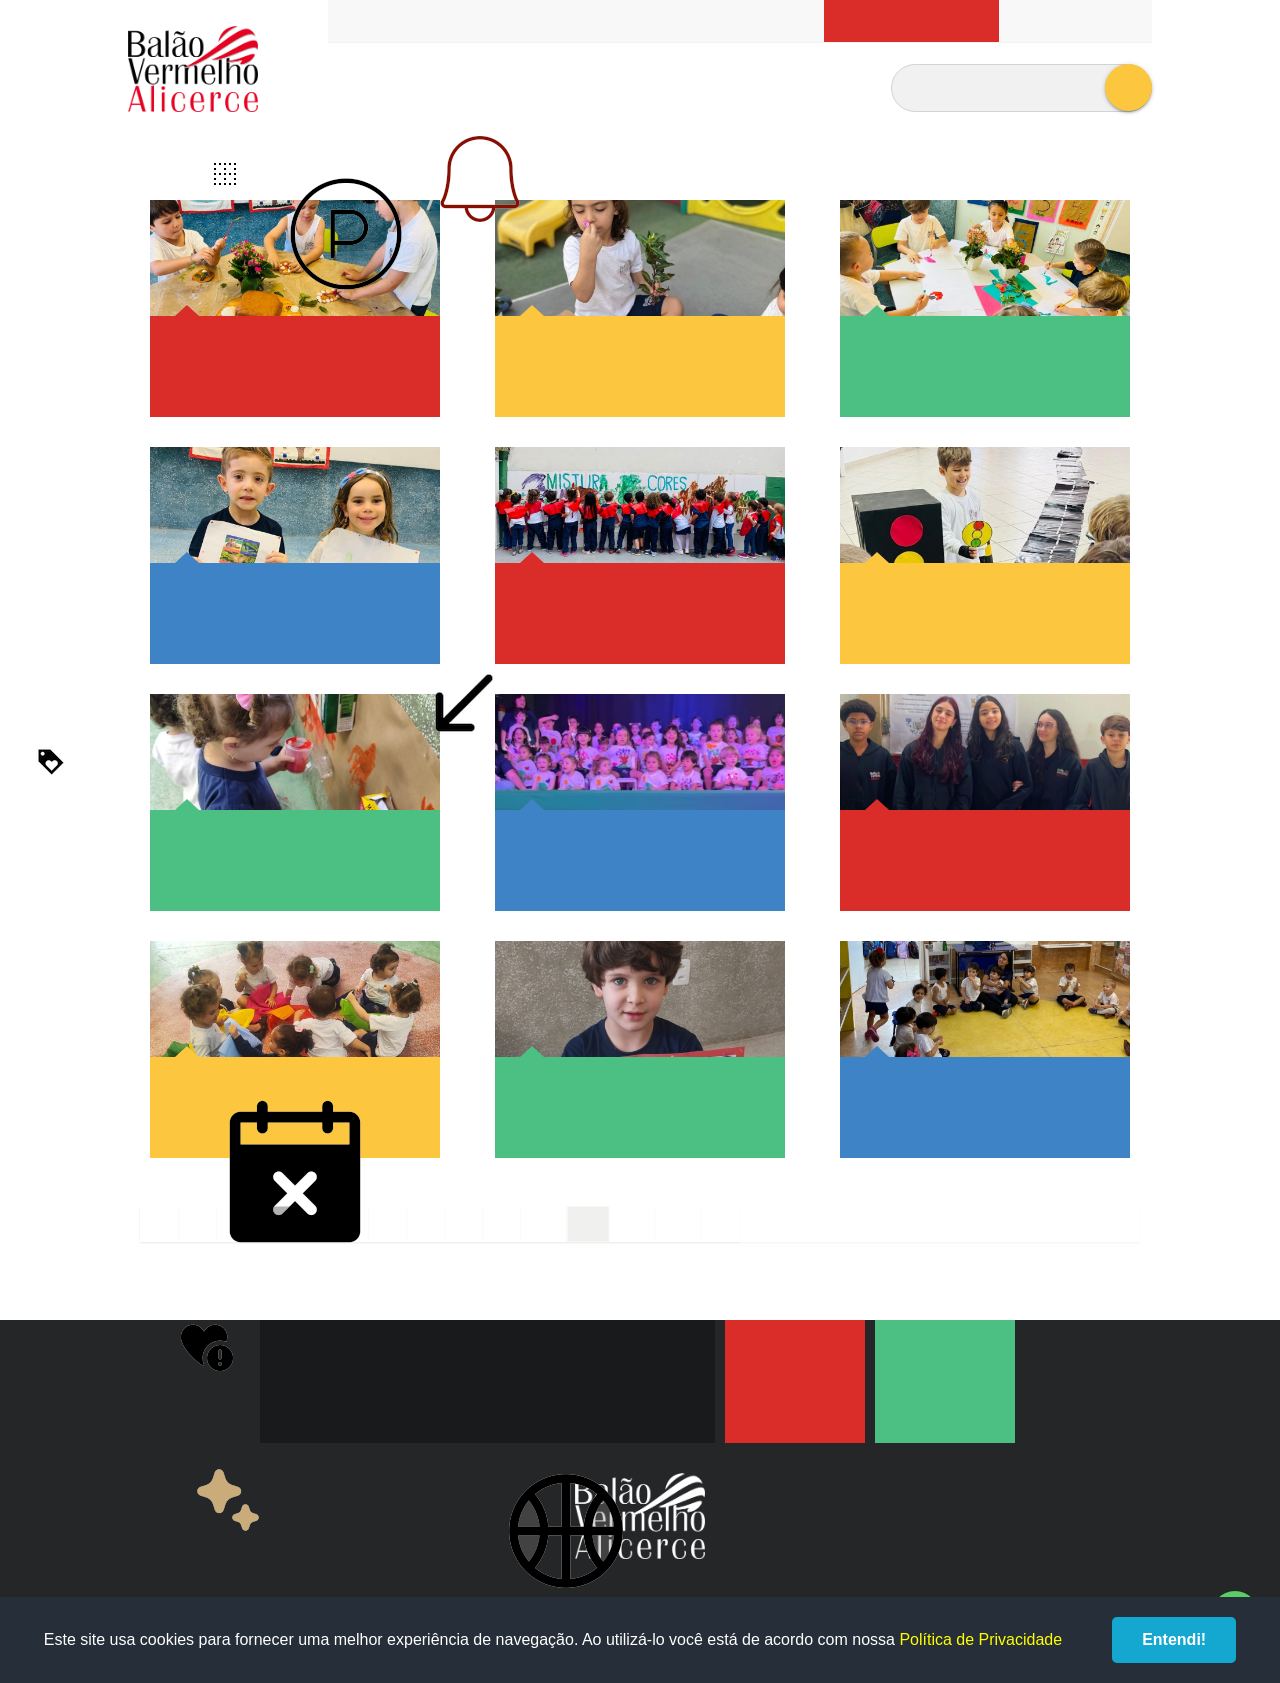 The image size is (1280, 1683). What do you see at coordinates (50, 761) in the screenshot?
I see `view loyalty rewards or points` at bounding box center [50, 761].